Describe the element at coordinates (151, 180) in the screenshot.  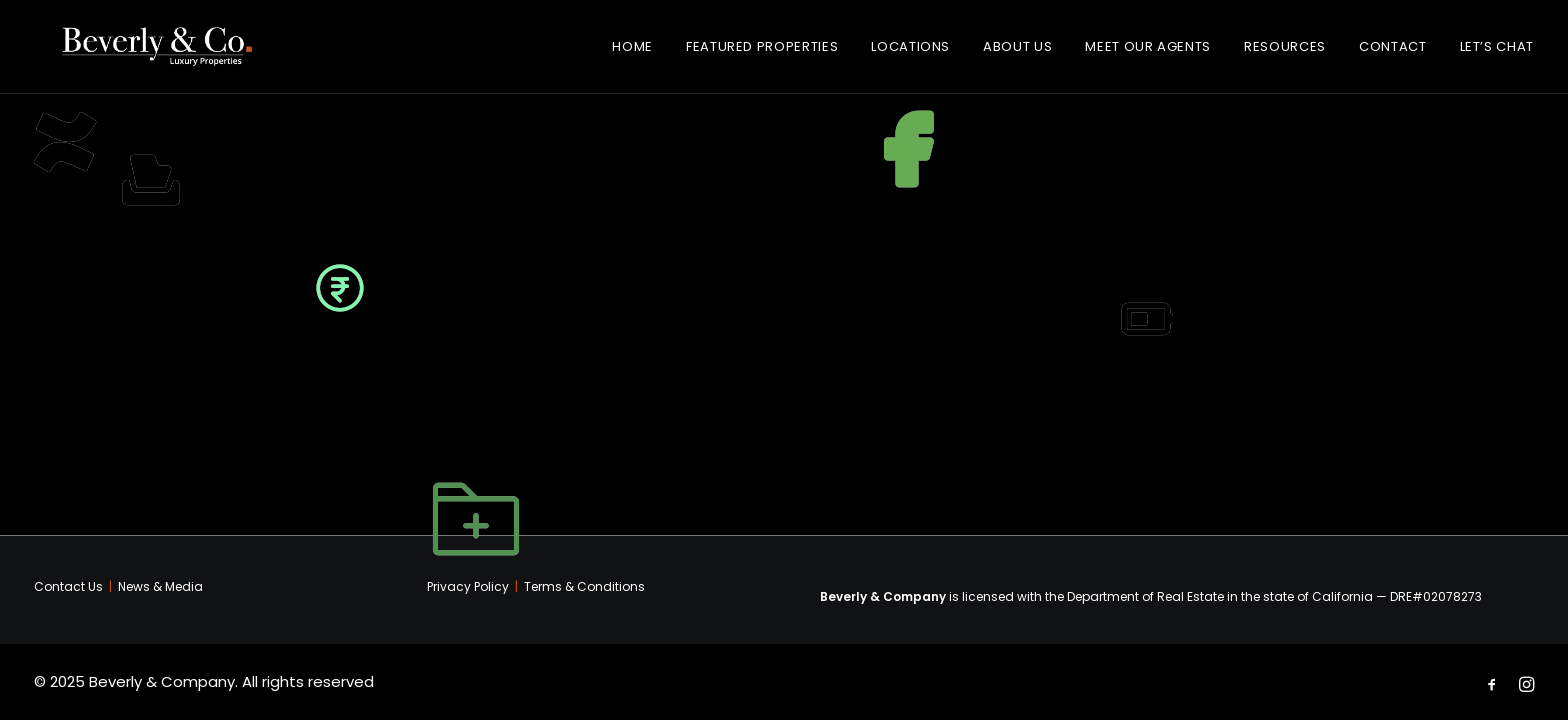
I see `access tissue box or hygiene supplies` at that location.